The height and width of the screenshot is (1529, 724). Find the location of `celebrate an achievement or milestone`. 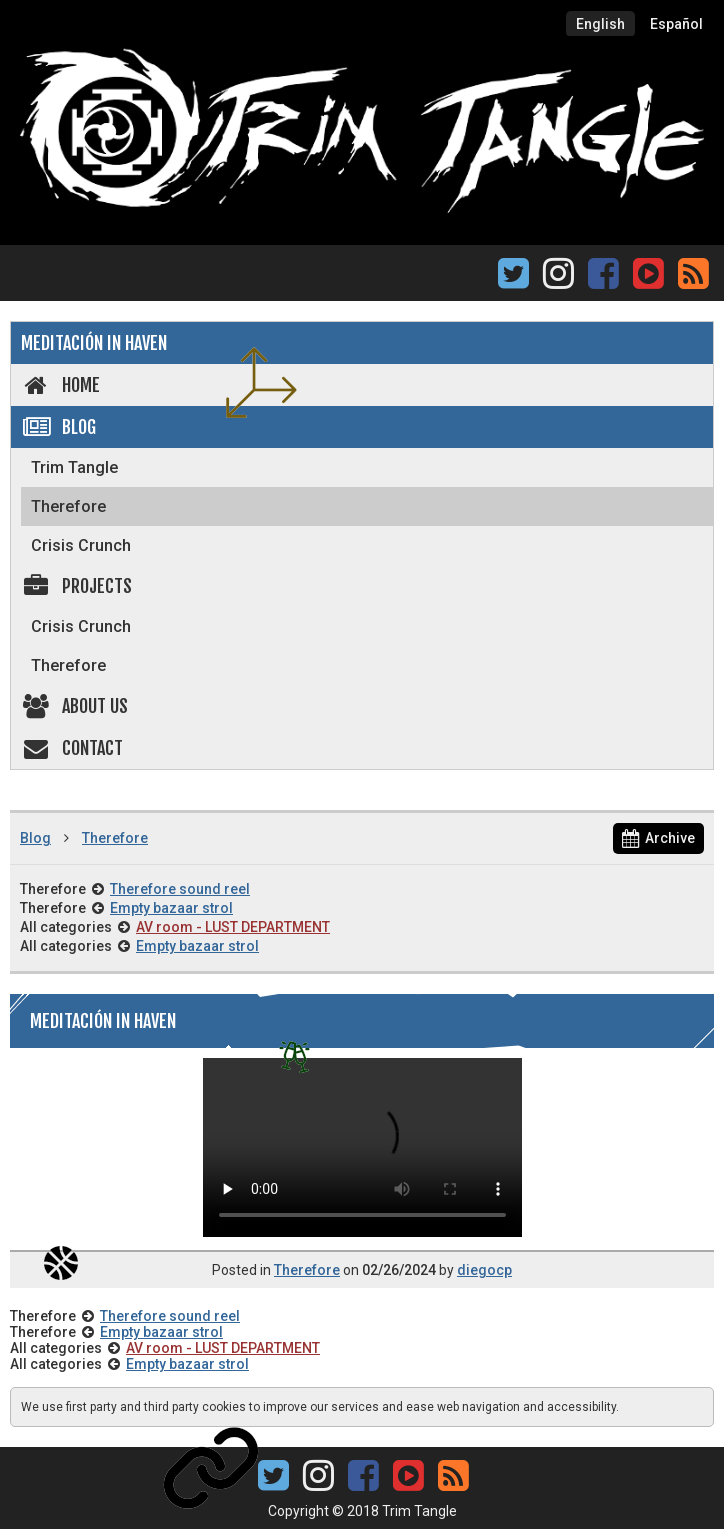

celebrate an achievement or milestone is located at coordinates (295, 1057).